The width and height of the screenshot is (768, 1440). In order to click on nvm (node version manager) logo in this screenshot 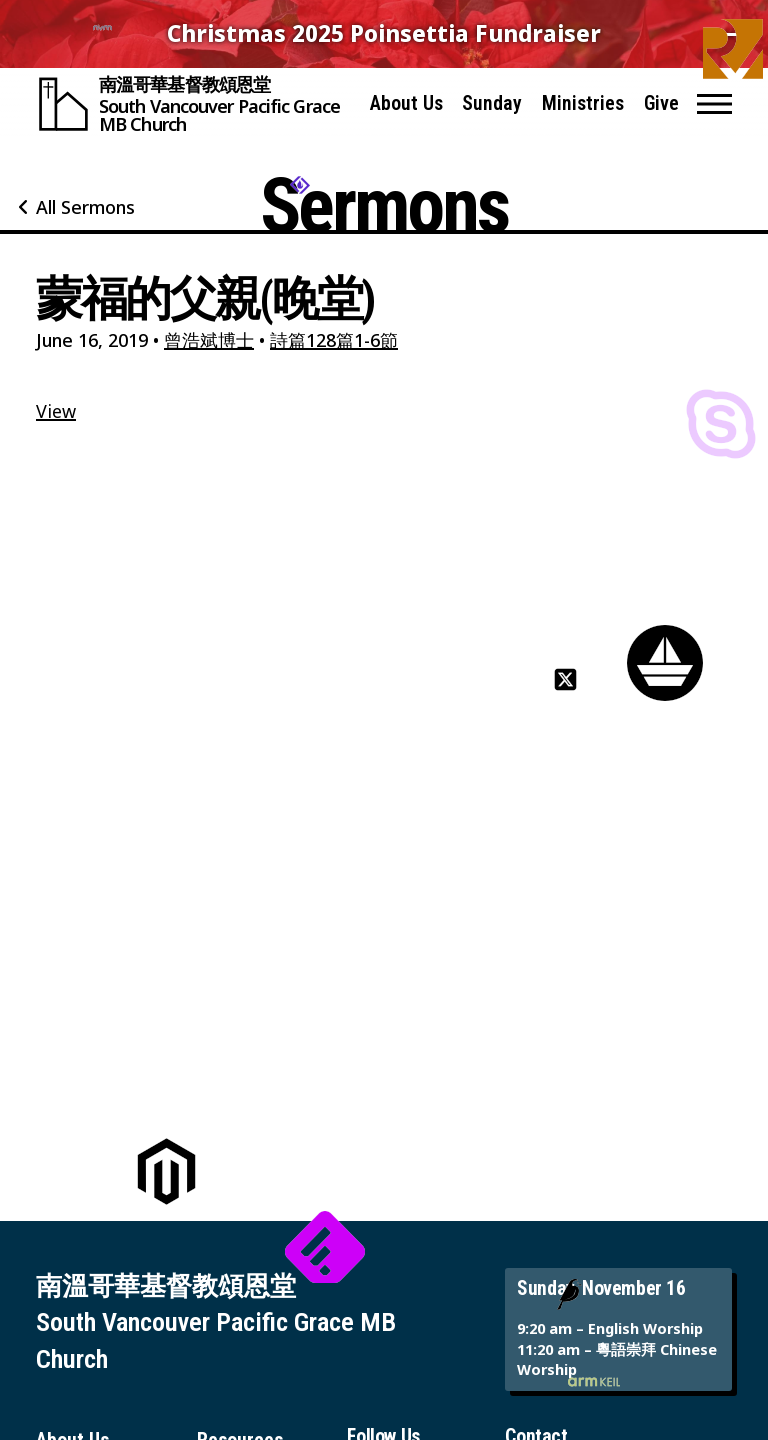, I will do `click(102, 27)`.